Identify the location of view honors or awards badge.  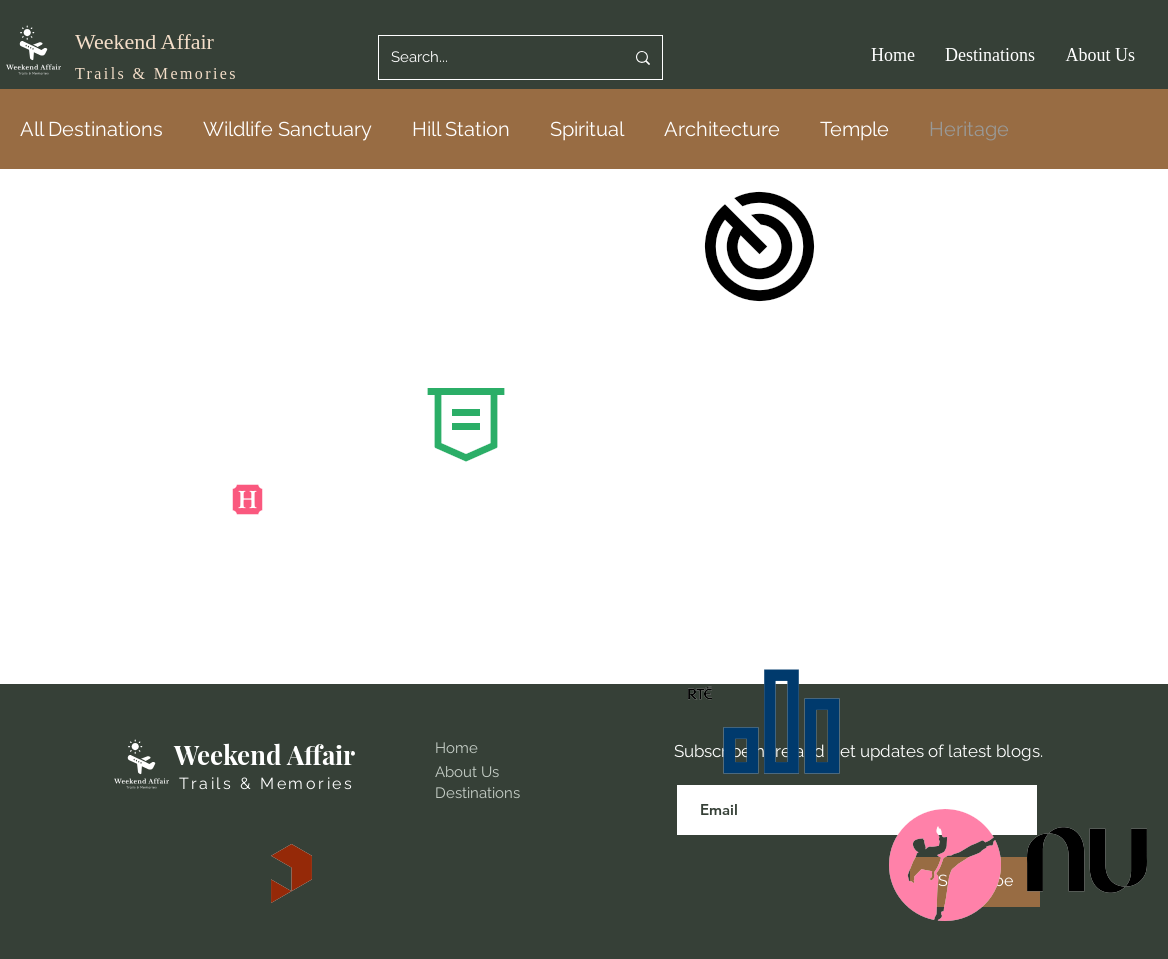
(466, 423).